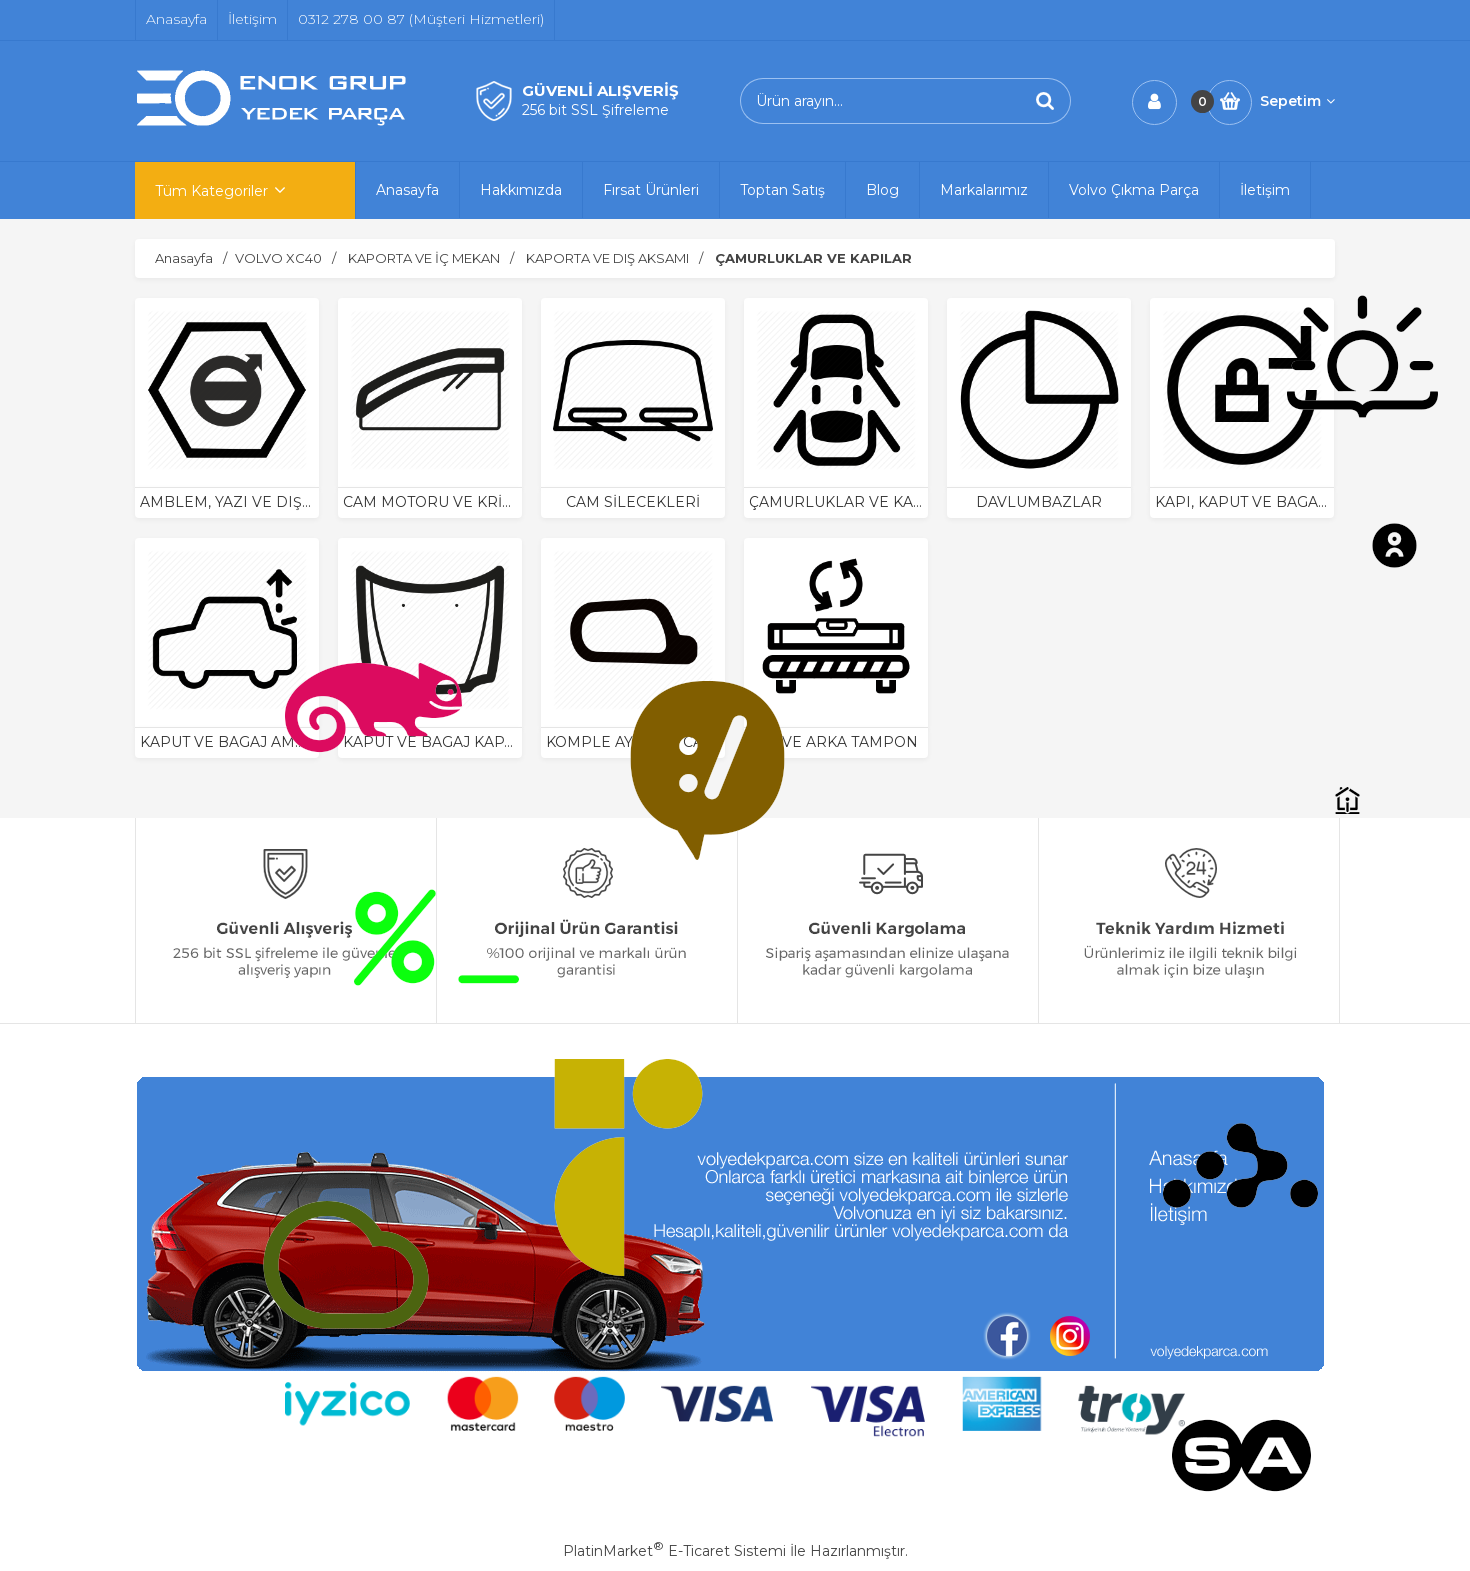 This screenshot has height=1571, width=1470. I want to click on open the devRant app, so click(707, 770).